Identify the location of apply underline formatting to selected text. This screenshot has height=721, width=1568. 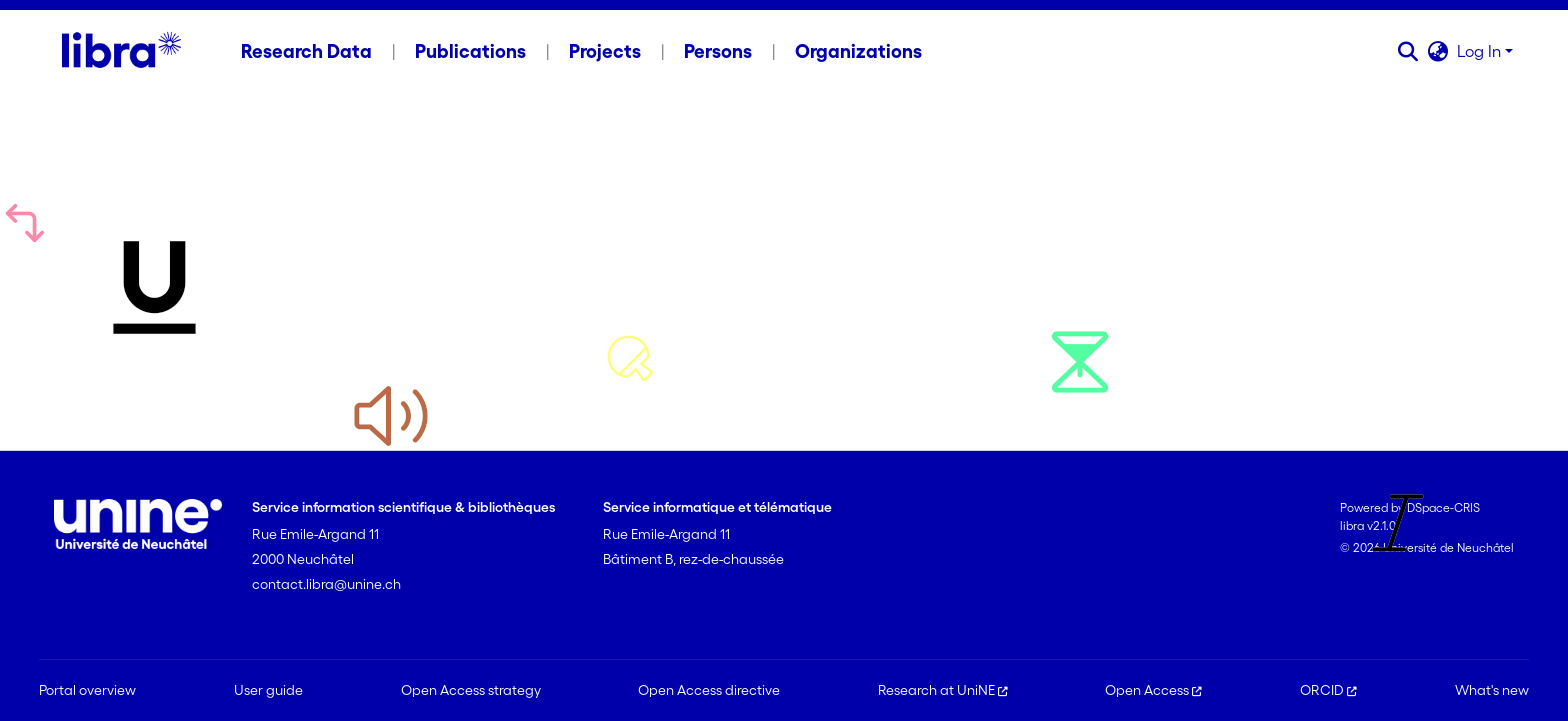
(154, 287).